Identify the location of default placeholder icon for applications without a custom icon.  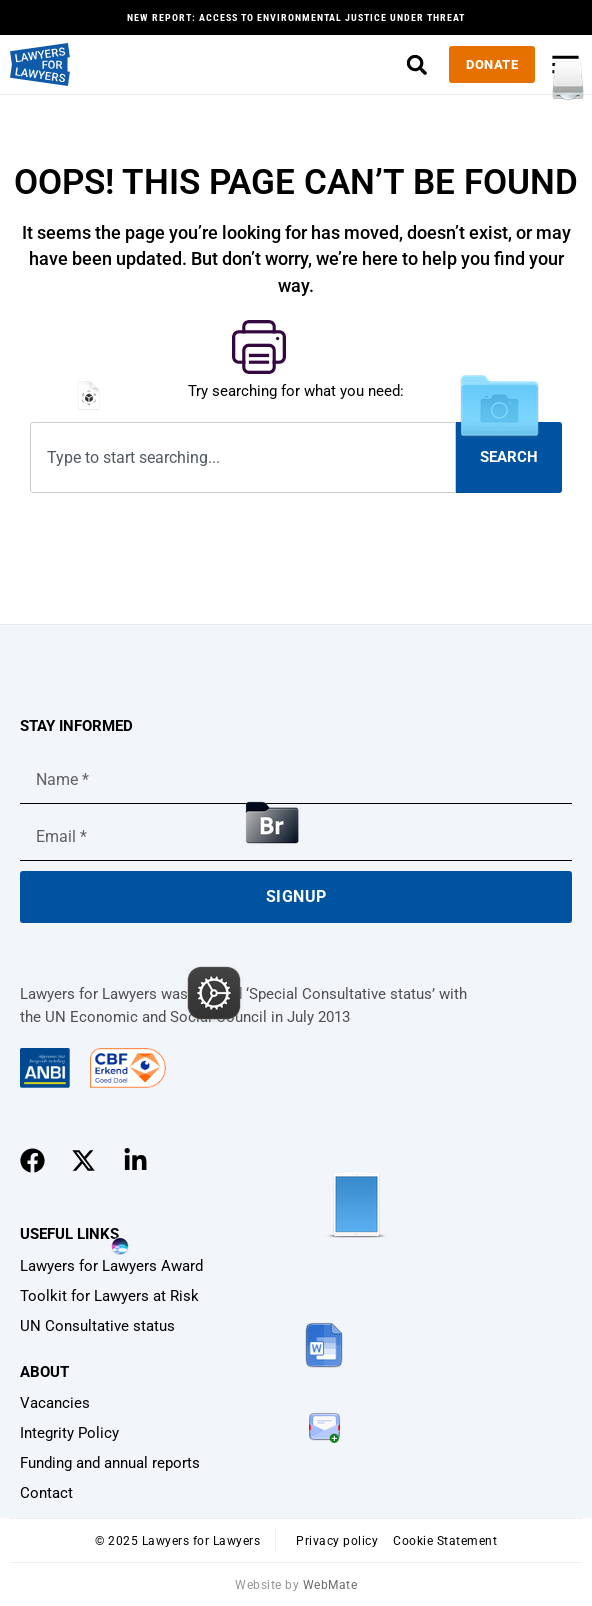
(214, 994).